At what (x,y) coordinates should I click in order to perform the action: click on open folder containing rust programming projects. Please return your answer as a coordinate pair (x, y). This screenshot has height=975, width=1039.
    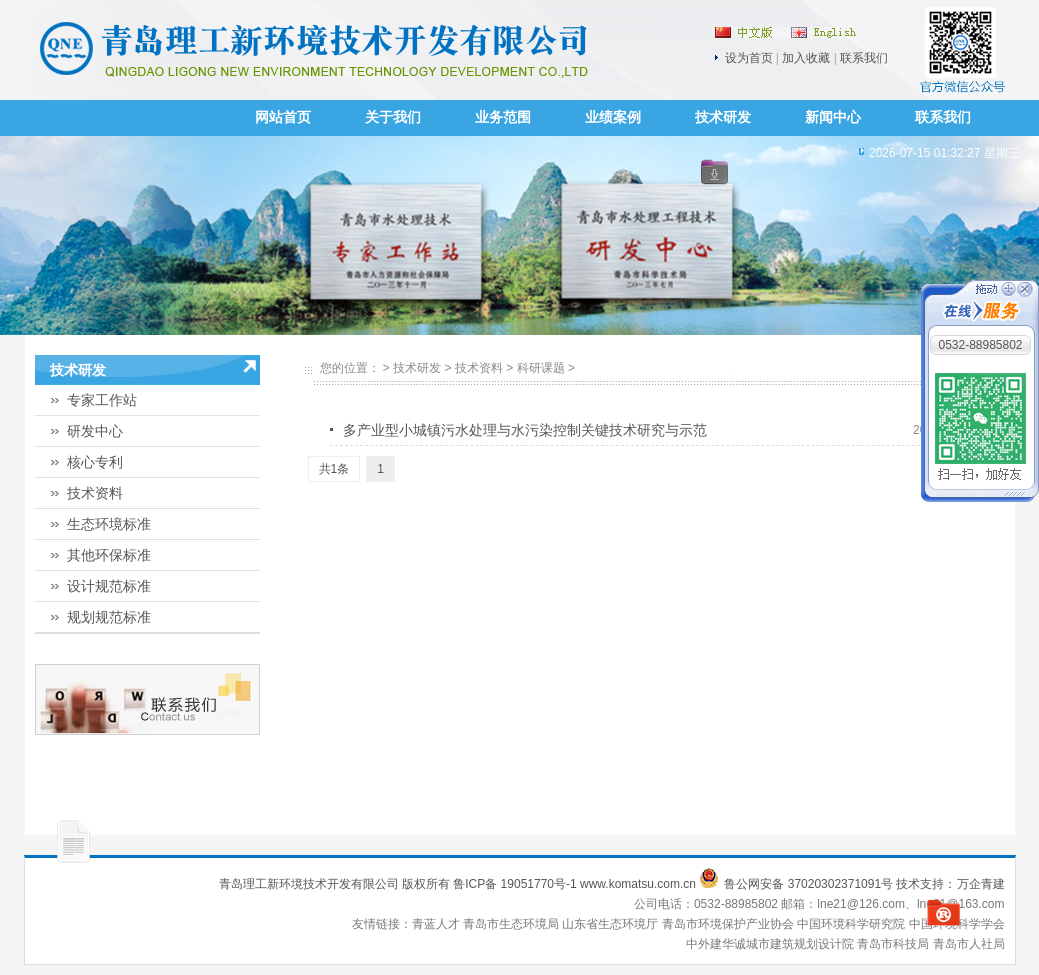
    Looking at the image, I should click on (943, 913).